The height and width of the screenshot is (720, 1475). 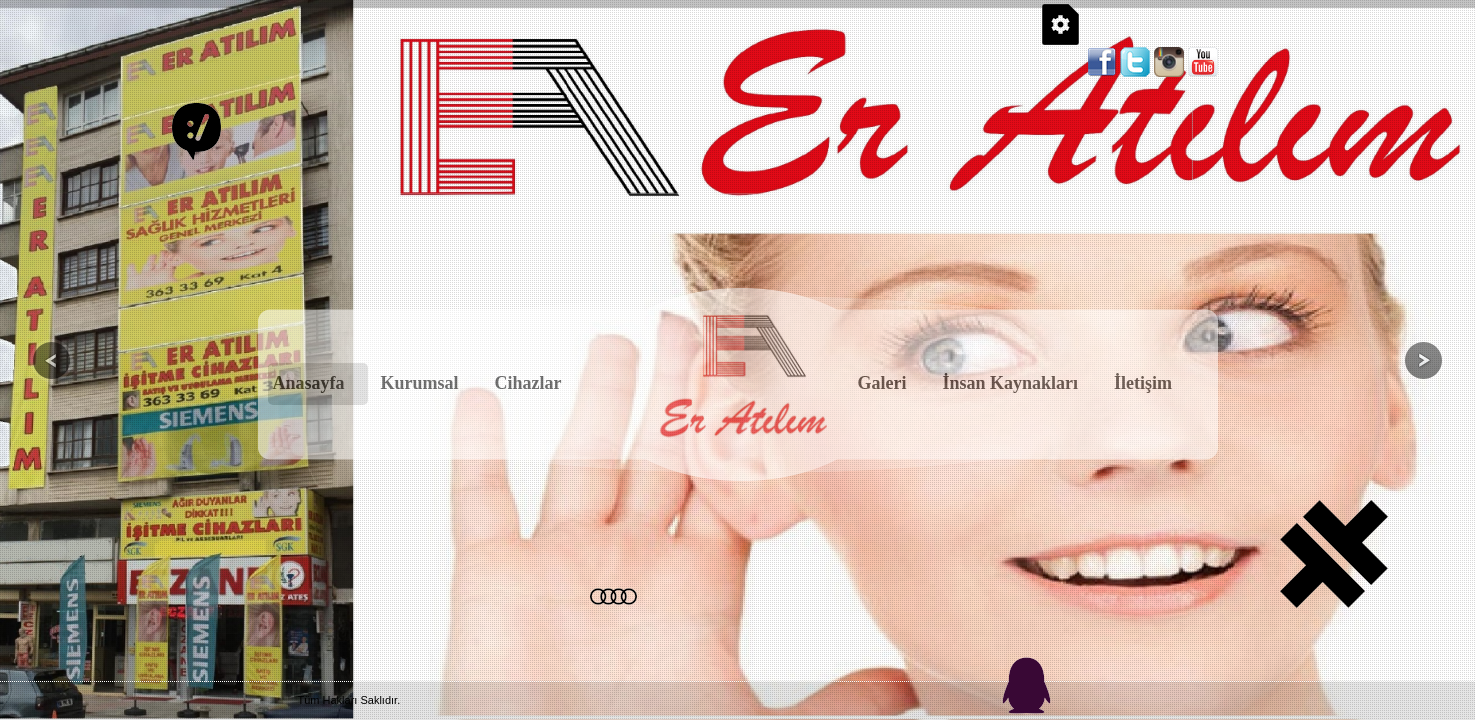 What do you see at coordinates (613, 596) in the screenshot?
I see `Audi brand or vehicle information` at bounding box center [613, 596].